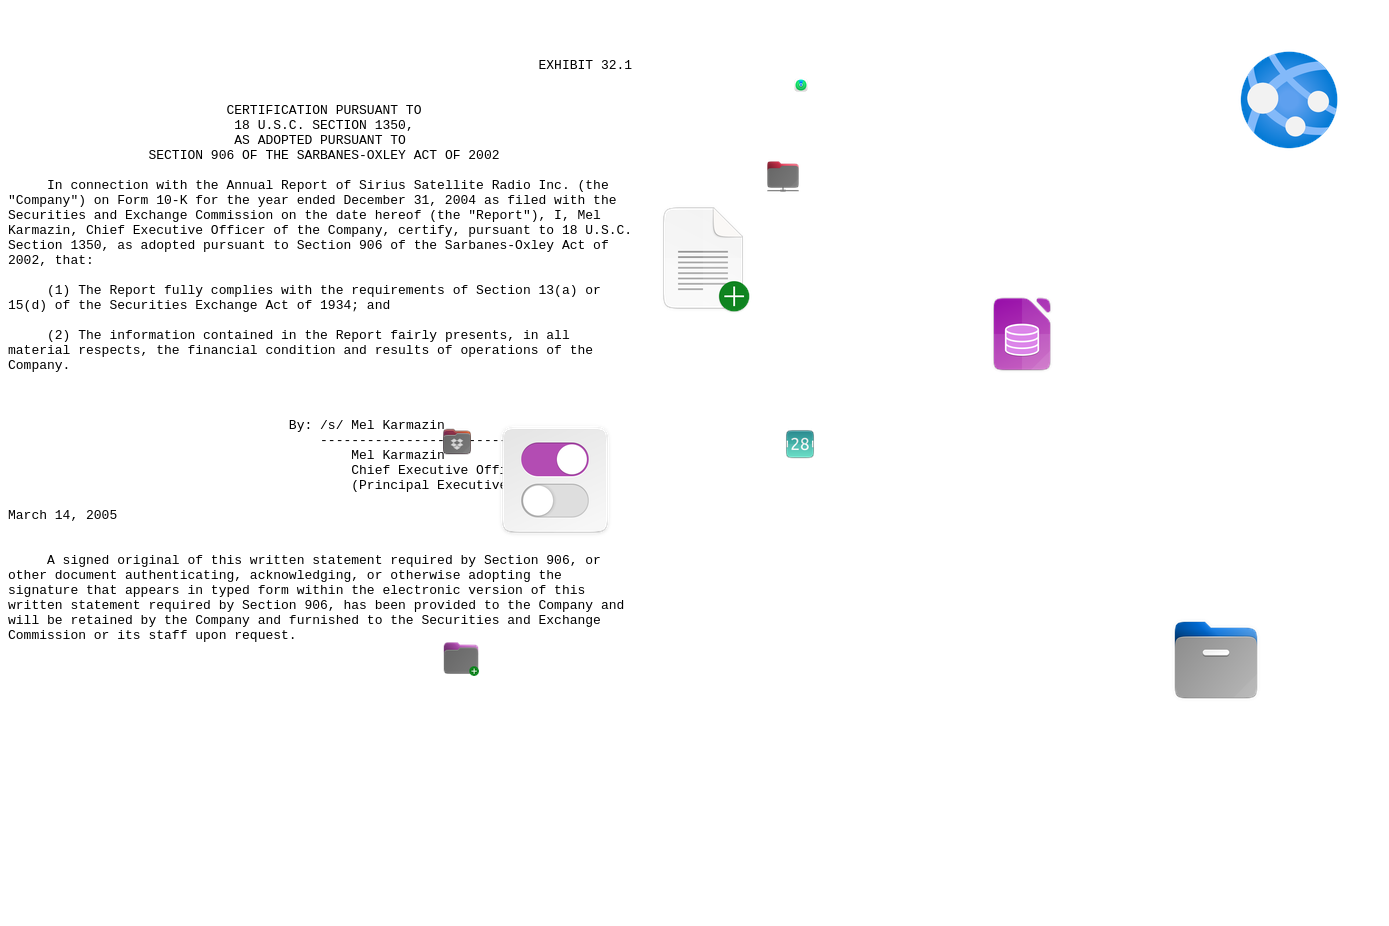 The width and height of the screenshot is (1389, 926). I want to click on open libreoffice base database application, so click(1022, 334).